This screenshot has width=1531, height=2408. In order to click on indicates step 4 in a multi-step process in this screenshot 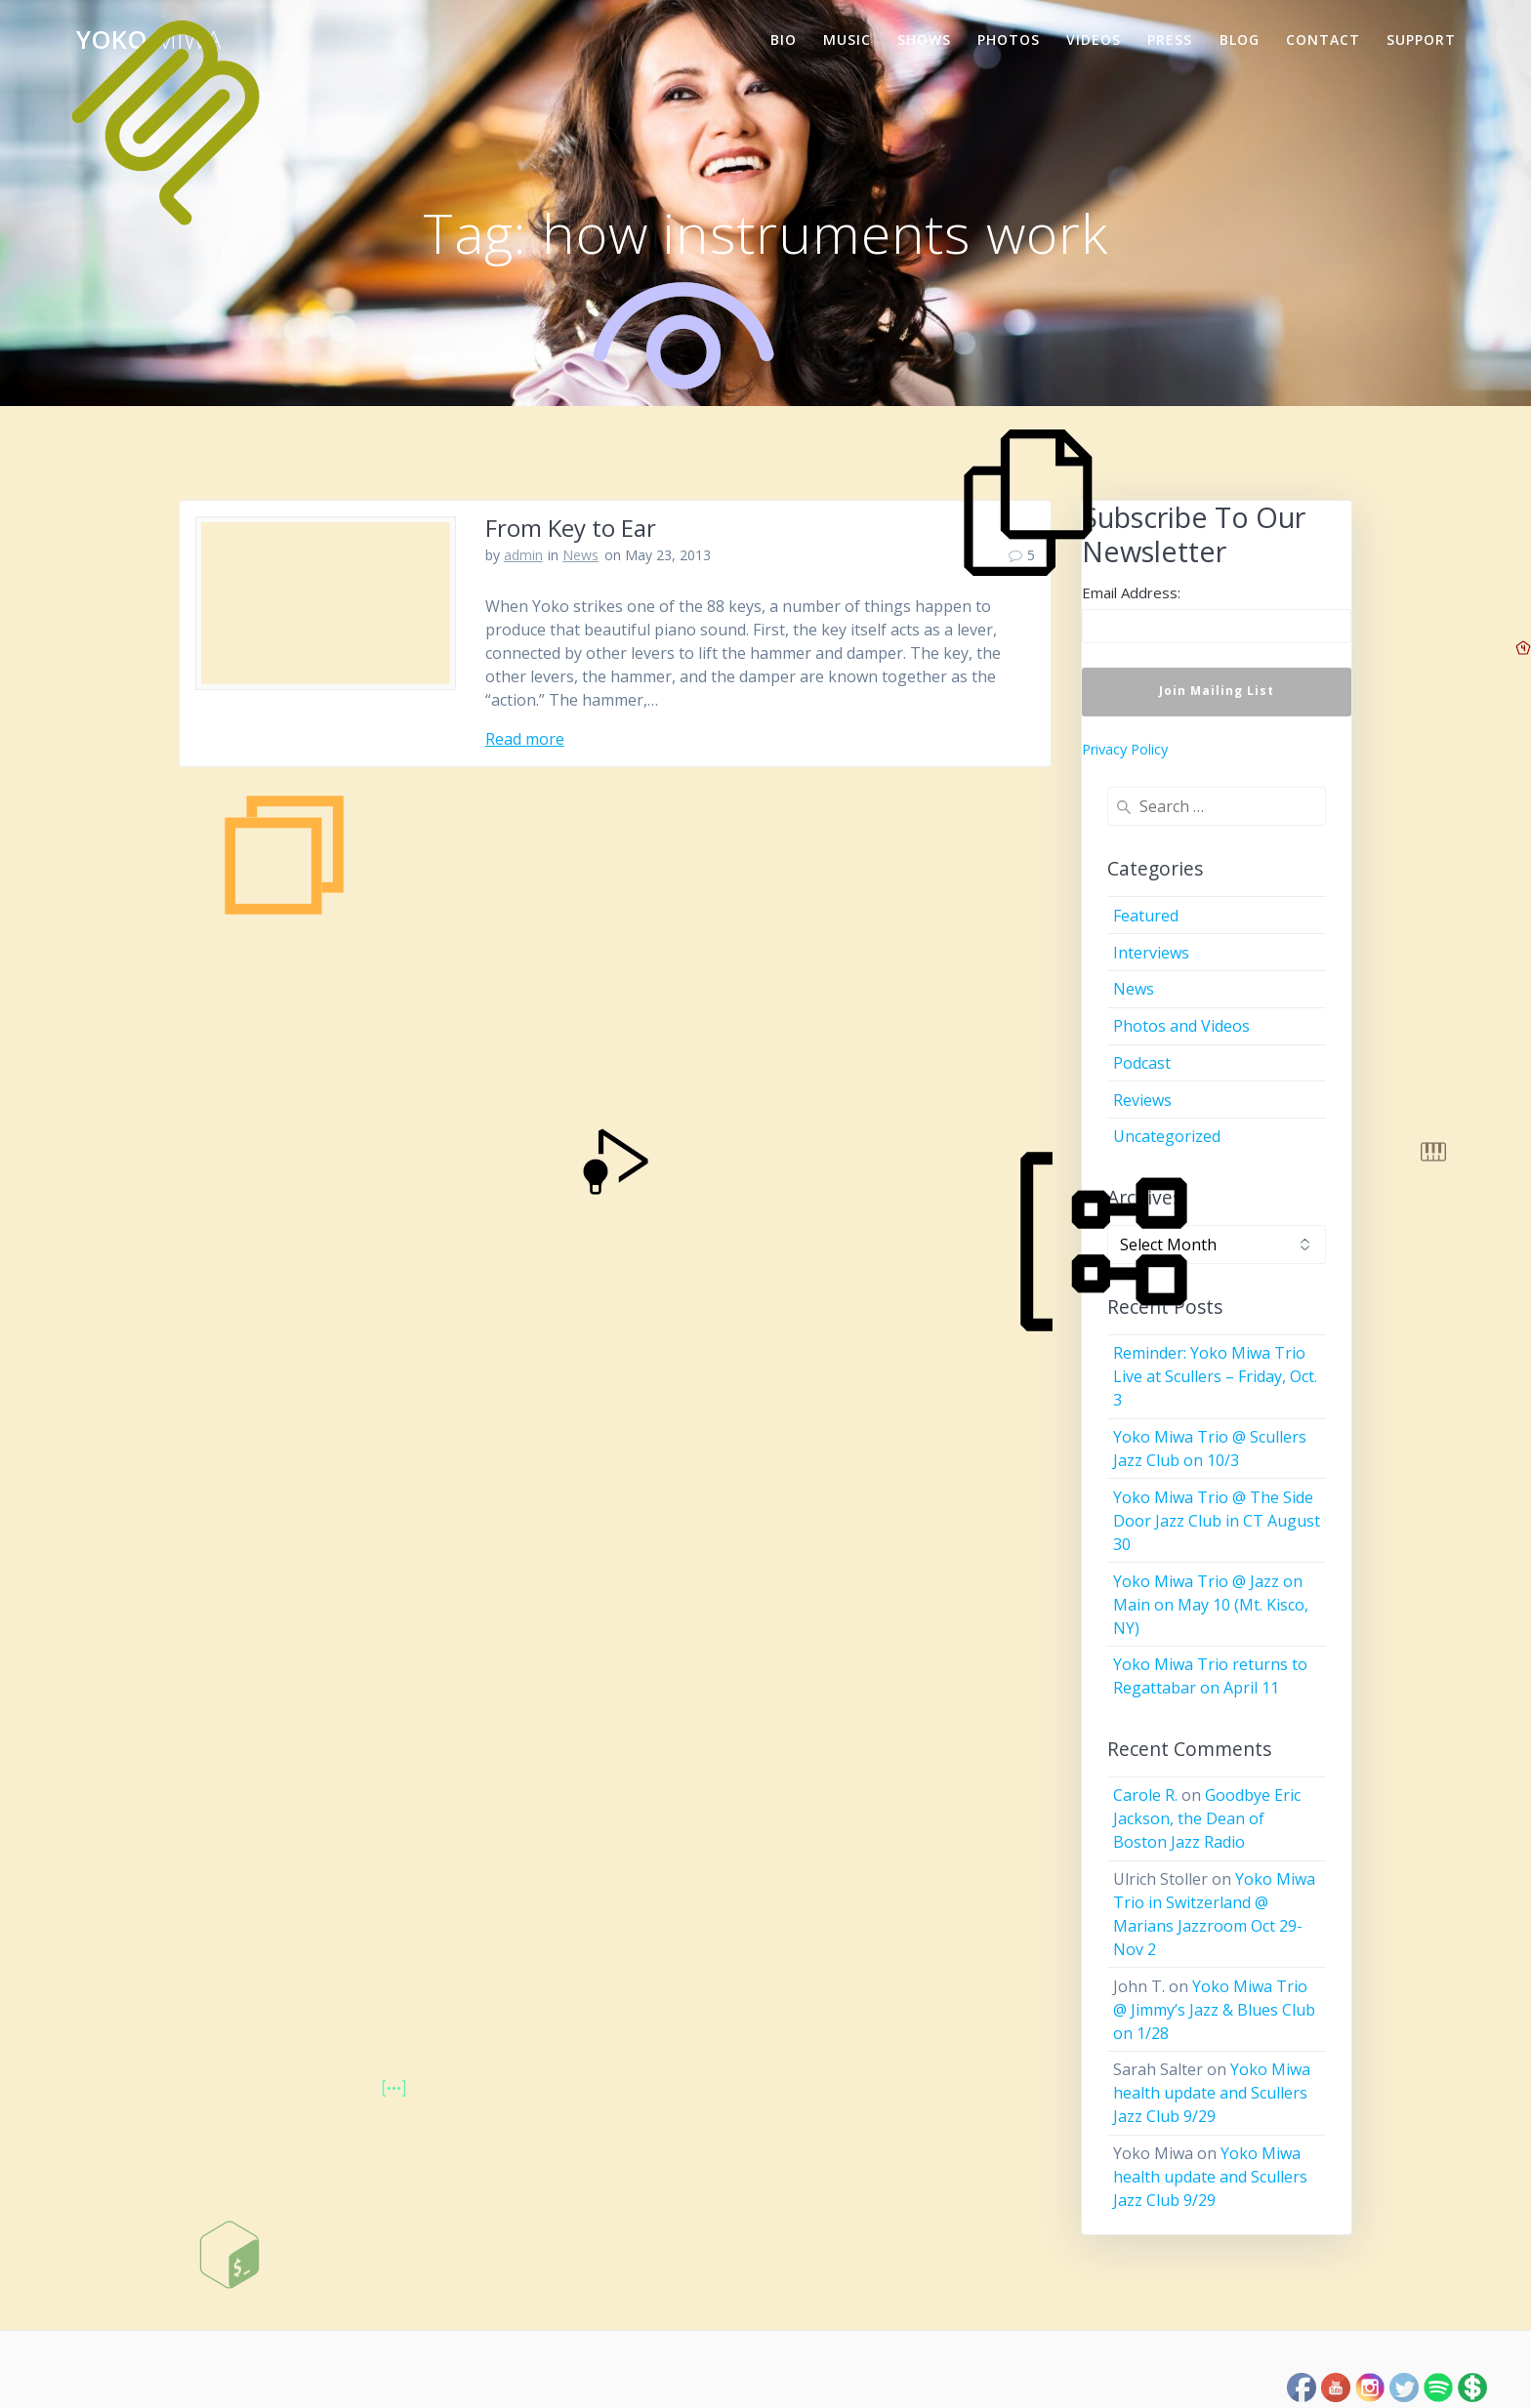, I will do `click(1523, 648)`.